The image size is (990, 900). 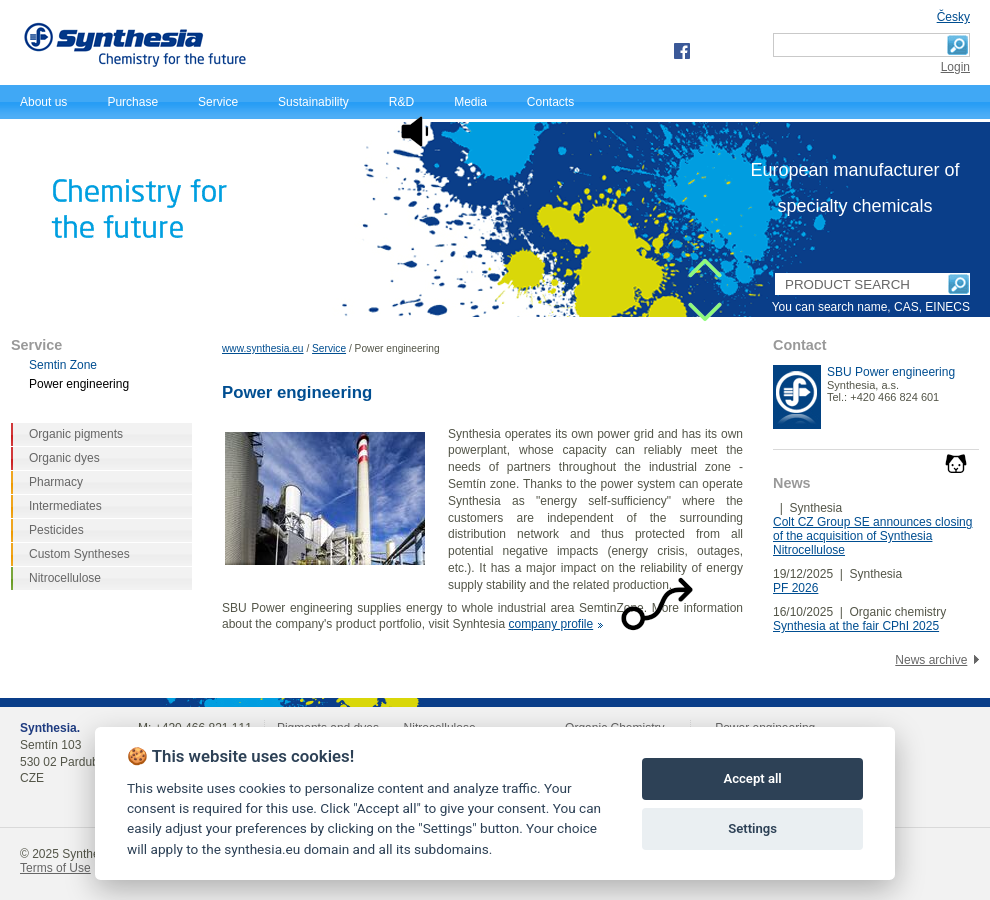 What do you see at coordinates (416, 131) in the screenshot?
I see `adjust volume to low level` at bounding box center [416, 131].